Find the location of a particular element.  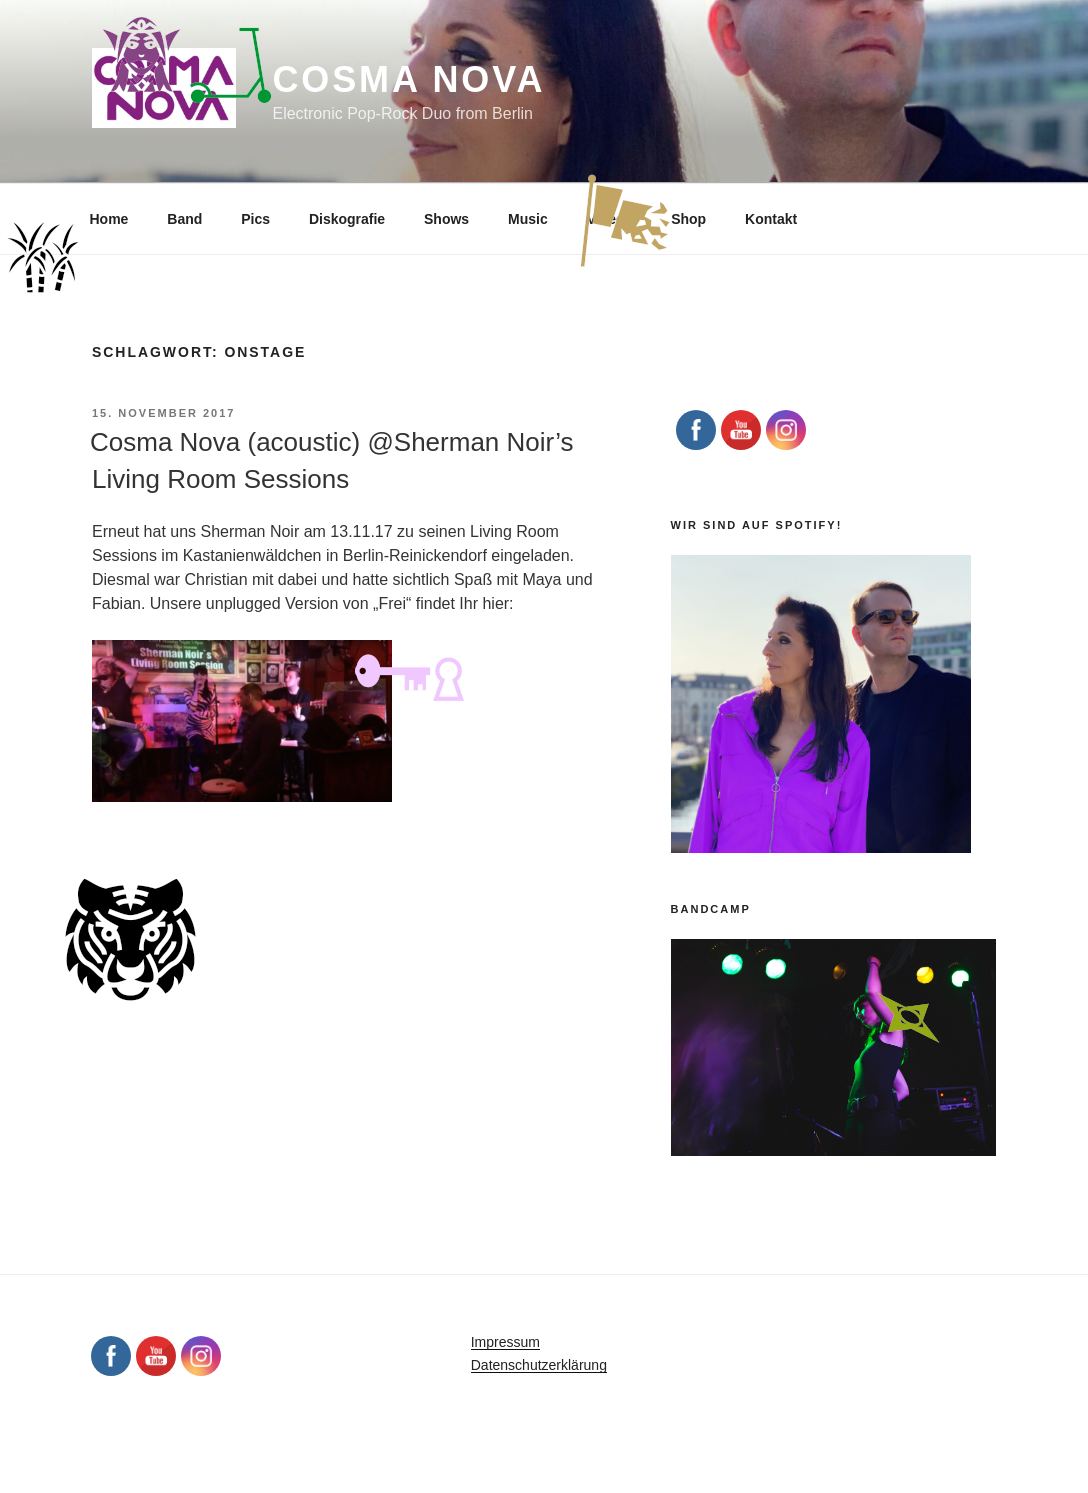

mark as favorite is located at coordinates (908, 1017).